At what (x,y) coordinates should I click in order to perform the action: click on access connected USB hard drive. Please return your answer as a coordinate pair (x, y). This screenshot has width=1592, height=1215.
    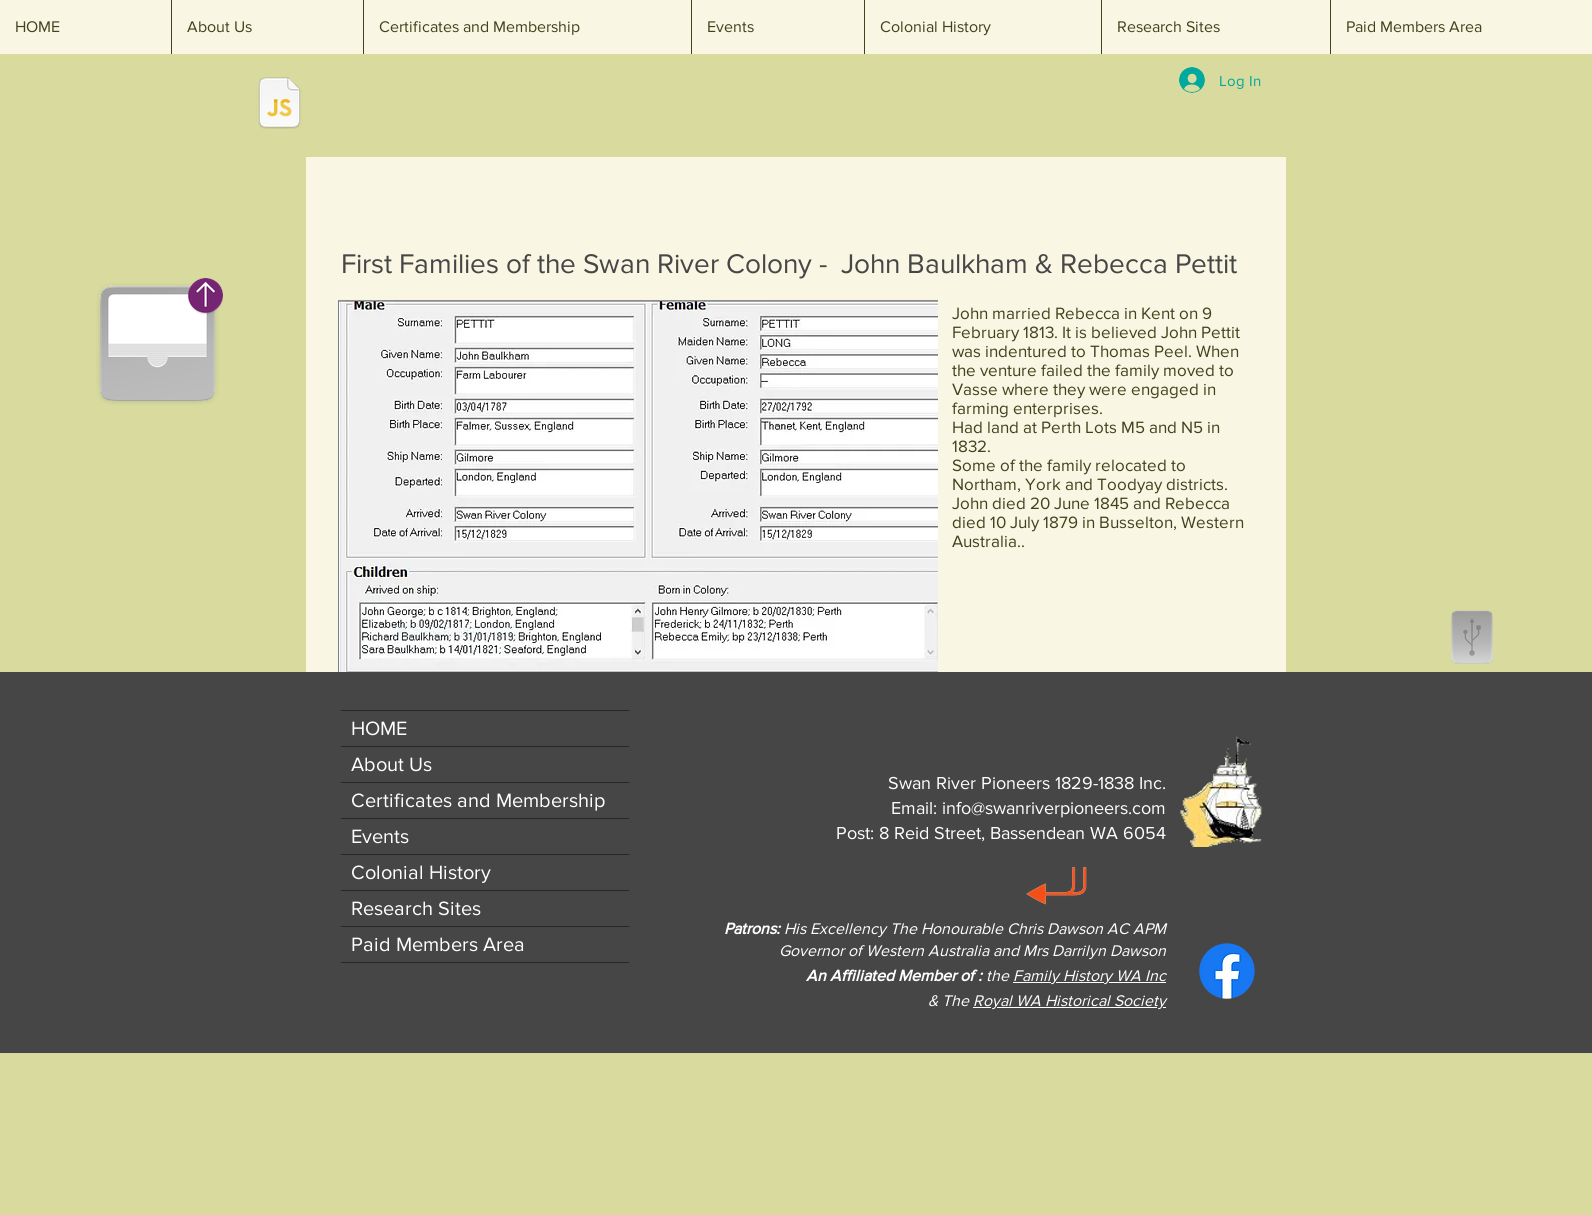
    Looking at the image, I should click on (1472, 637).